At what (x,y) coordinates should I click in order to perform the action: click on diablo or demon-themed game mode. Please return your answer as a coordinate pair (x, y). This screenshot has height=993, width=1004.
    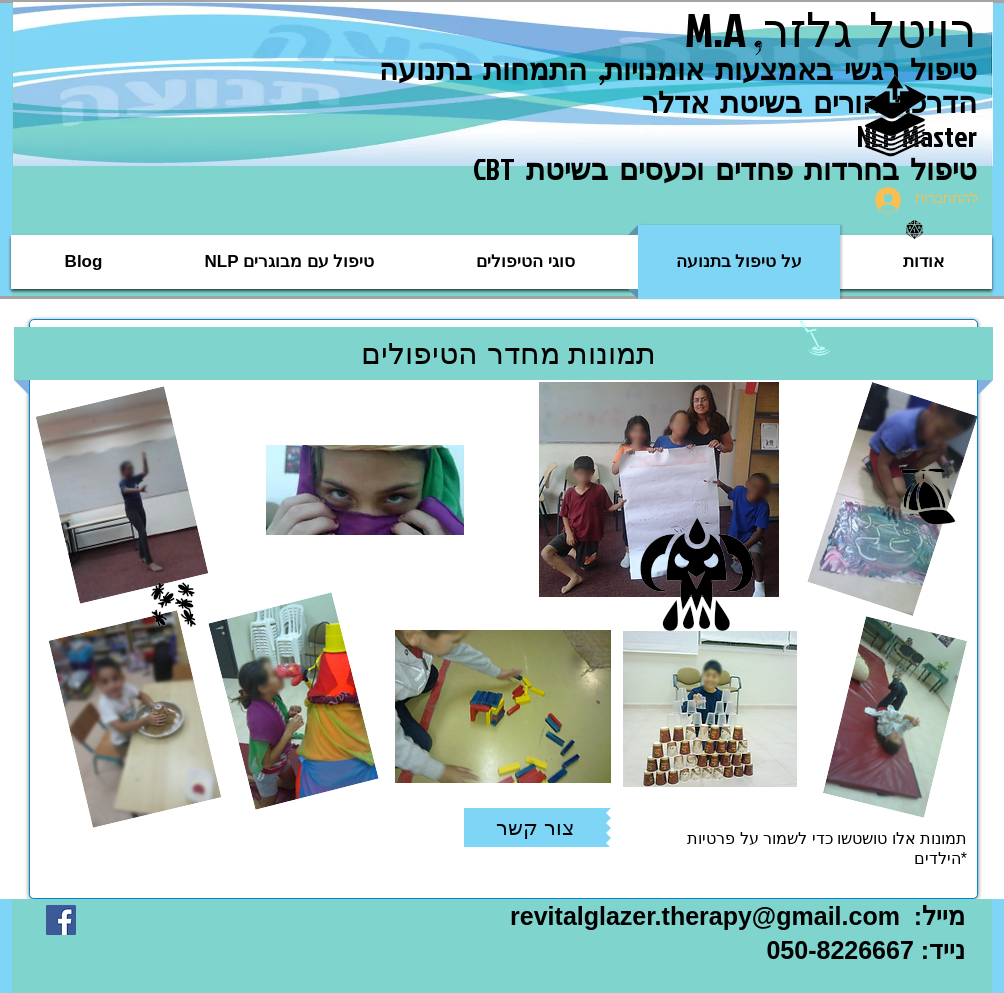
    Looking at the image, I should click on (697, 575).